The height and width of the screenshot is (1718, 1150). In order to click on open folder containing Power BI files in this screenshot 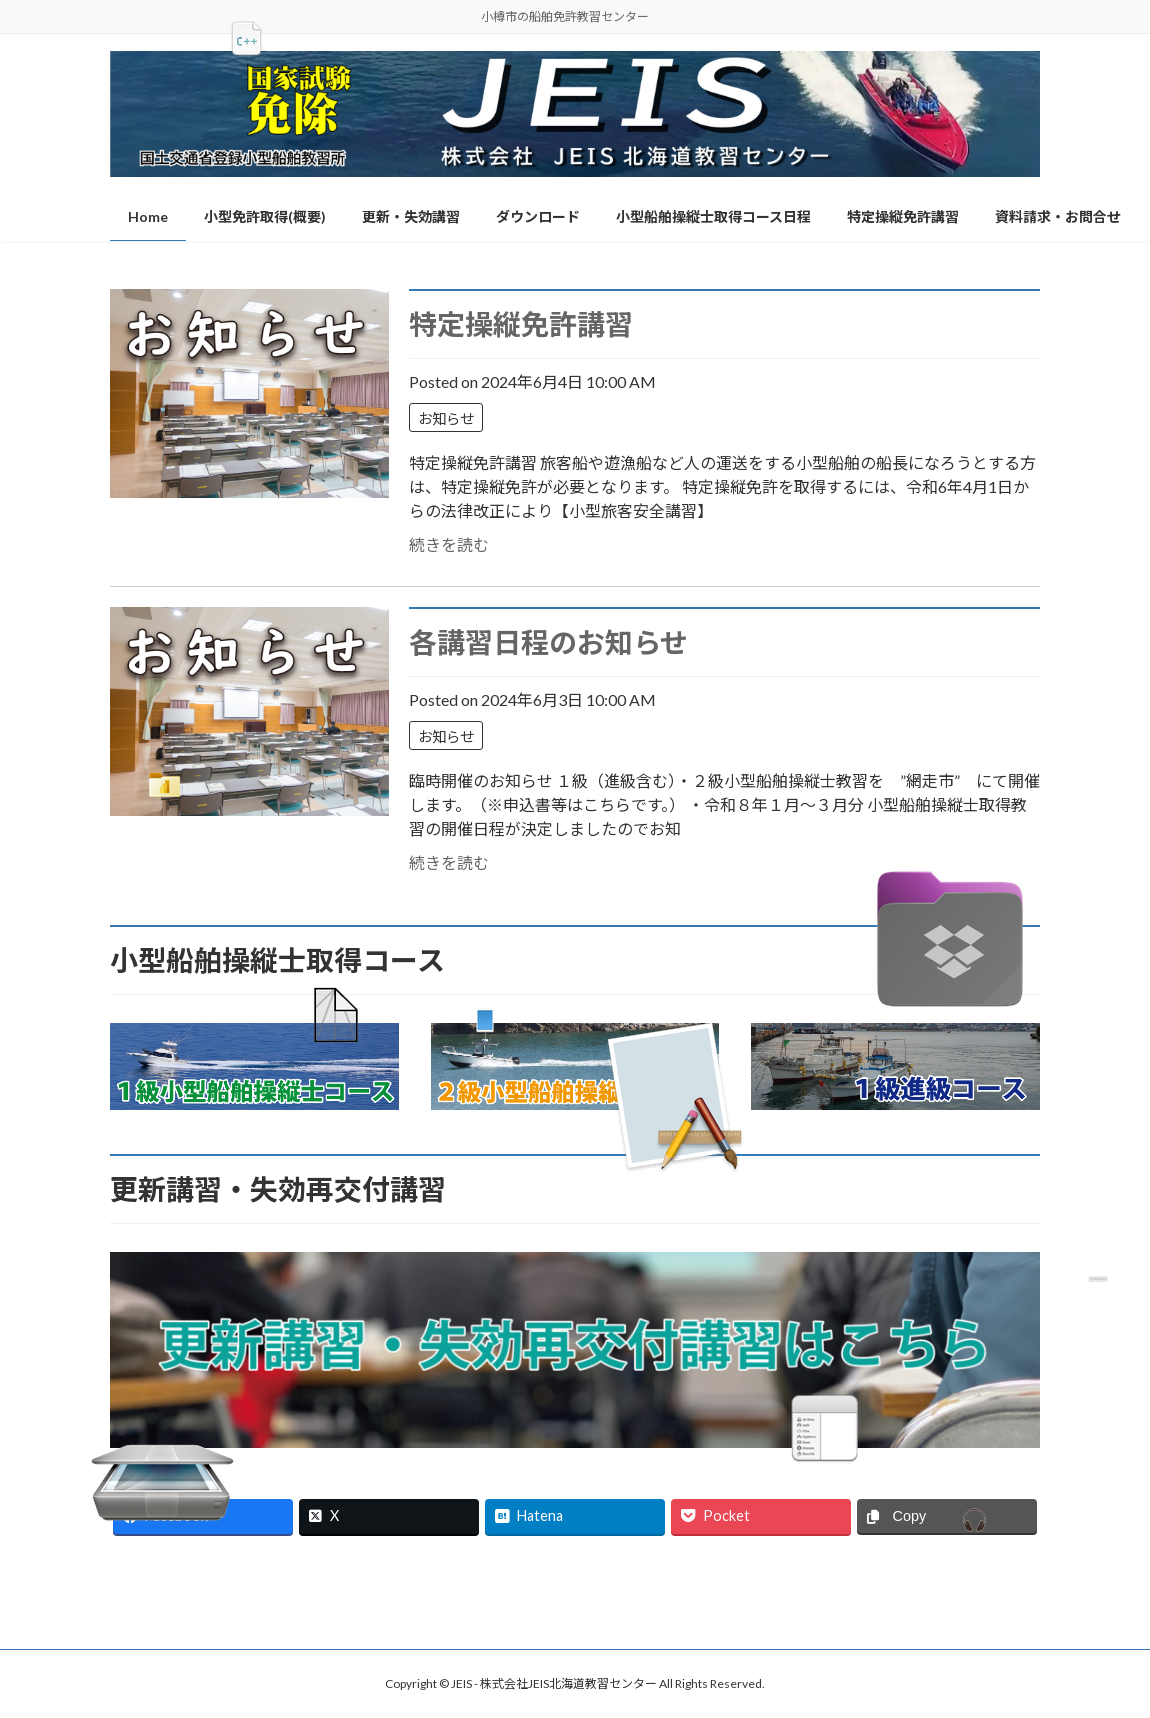, I will do `click(164, 785)`.